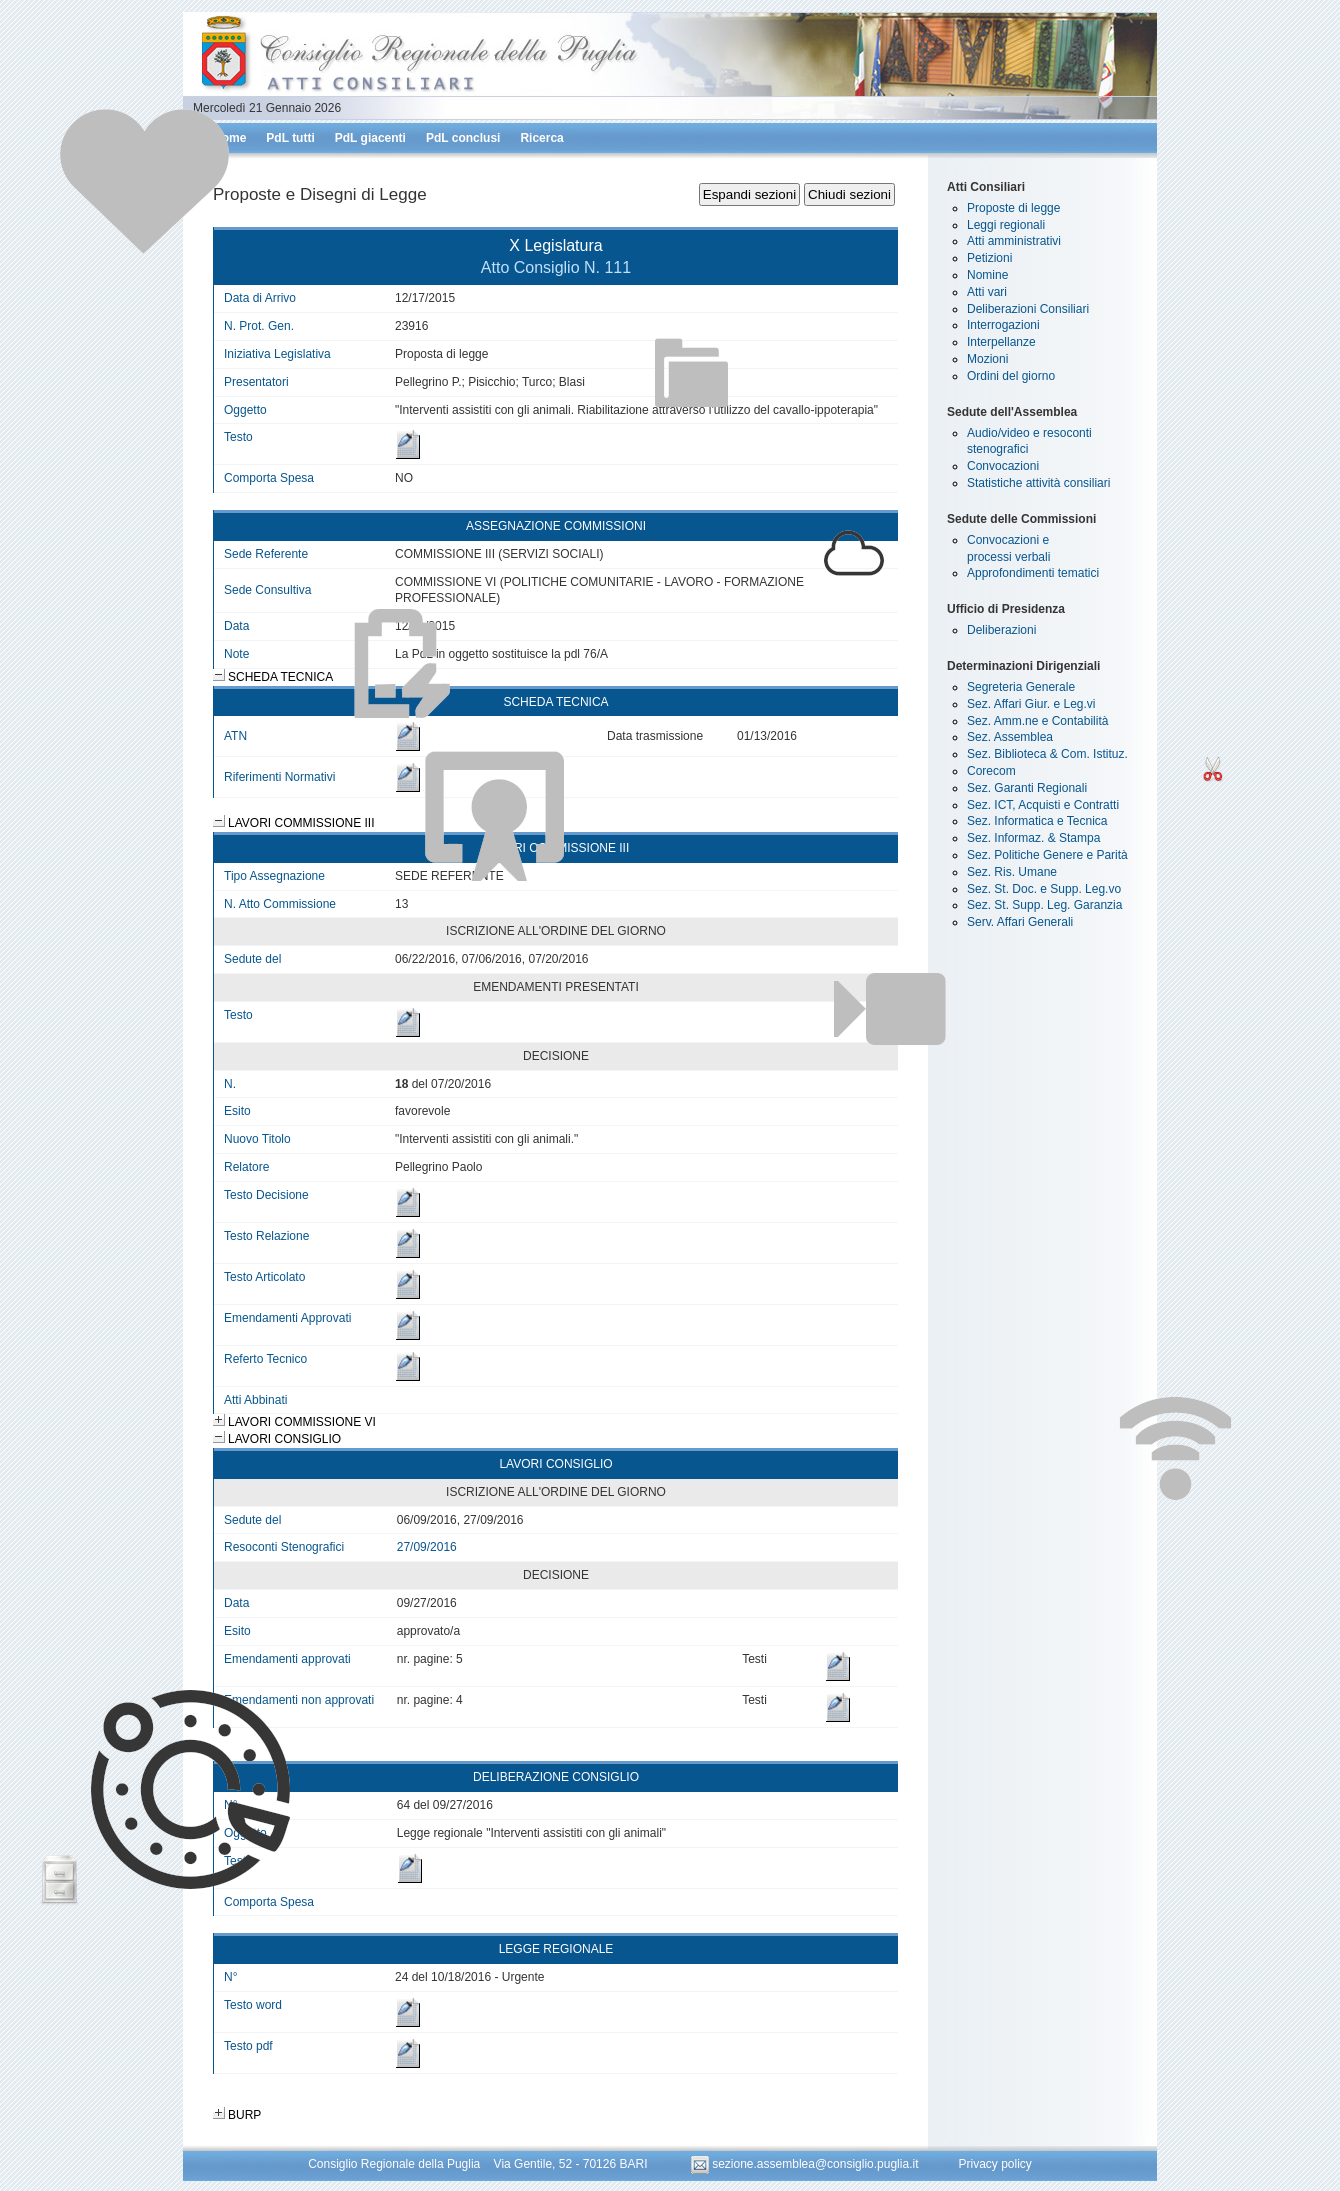 Image resolution: width=1340 pixels, height=2191 pixels. What do you see at coordinates (1212, 768) in the screenshot?
I see `cut selected content to clipboard` at bounding box center [1212, 768].